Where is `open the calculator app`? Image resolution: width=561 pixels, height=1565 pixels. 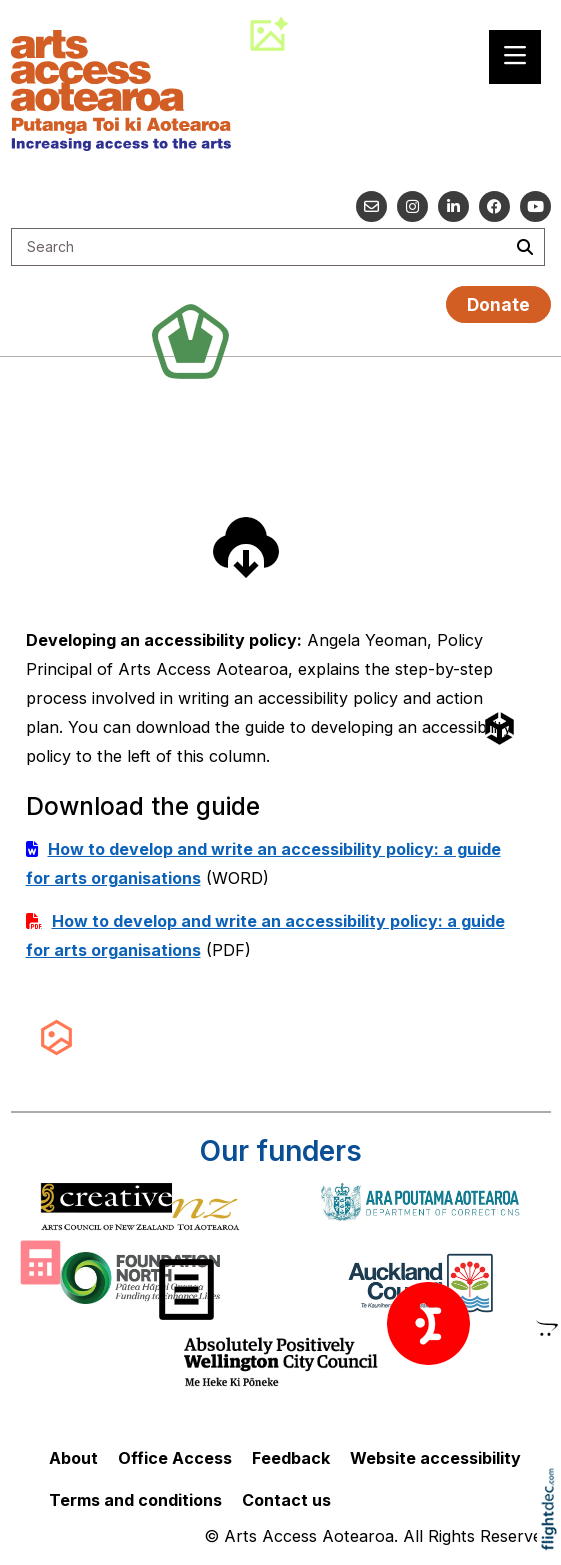
open the calculator app is located at coordinates (40, 1262).